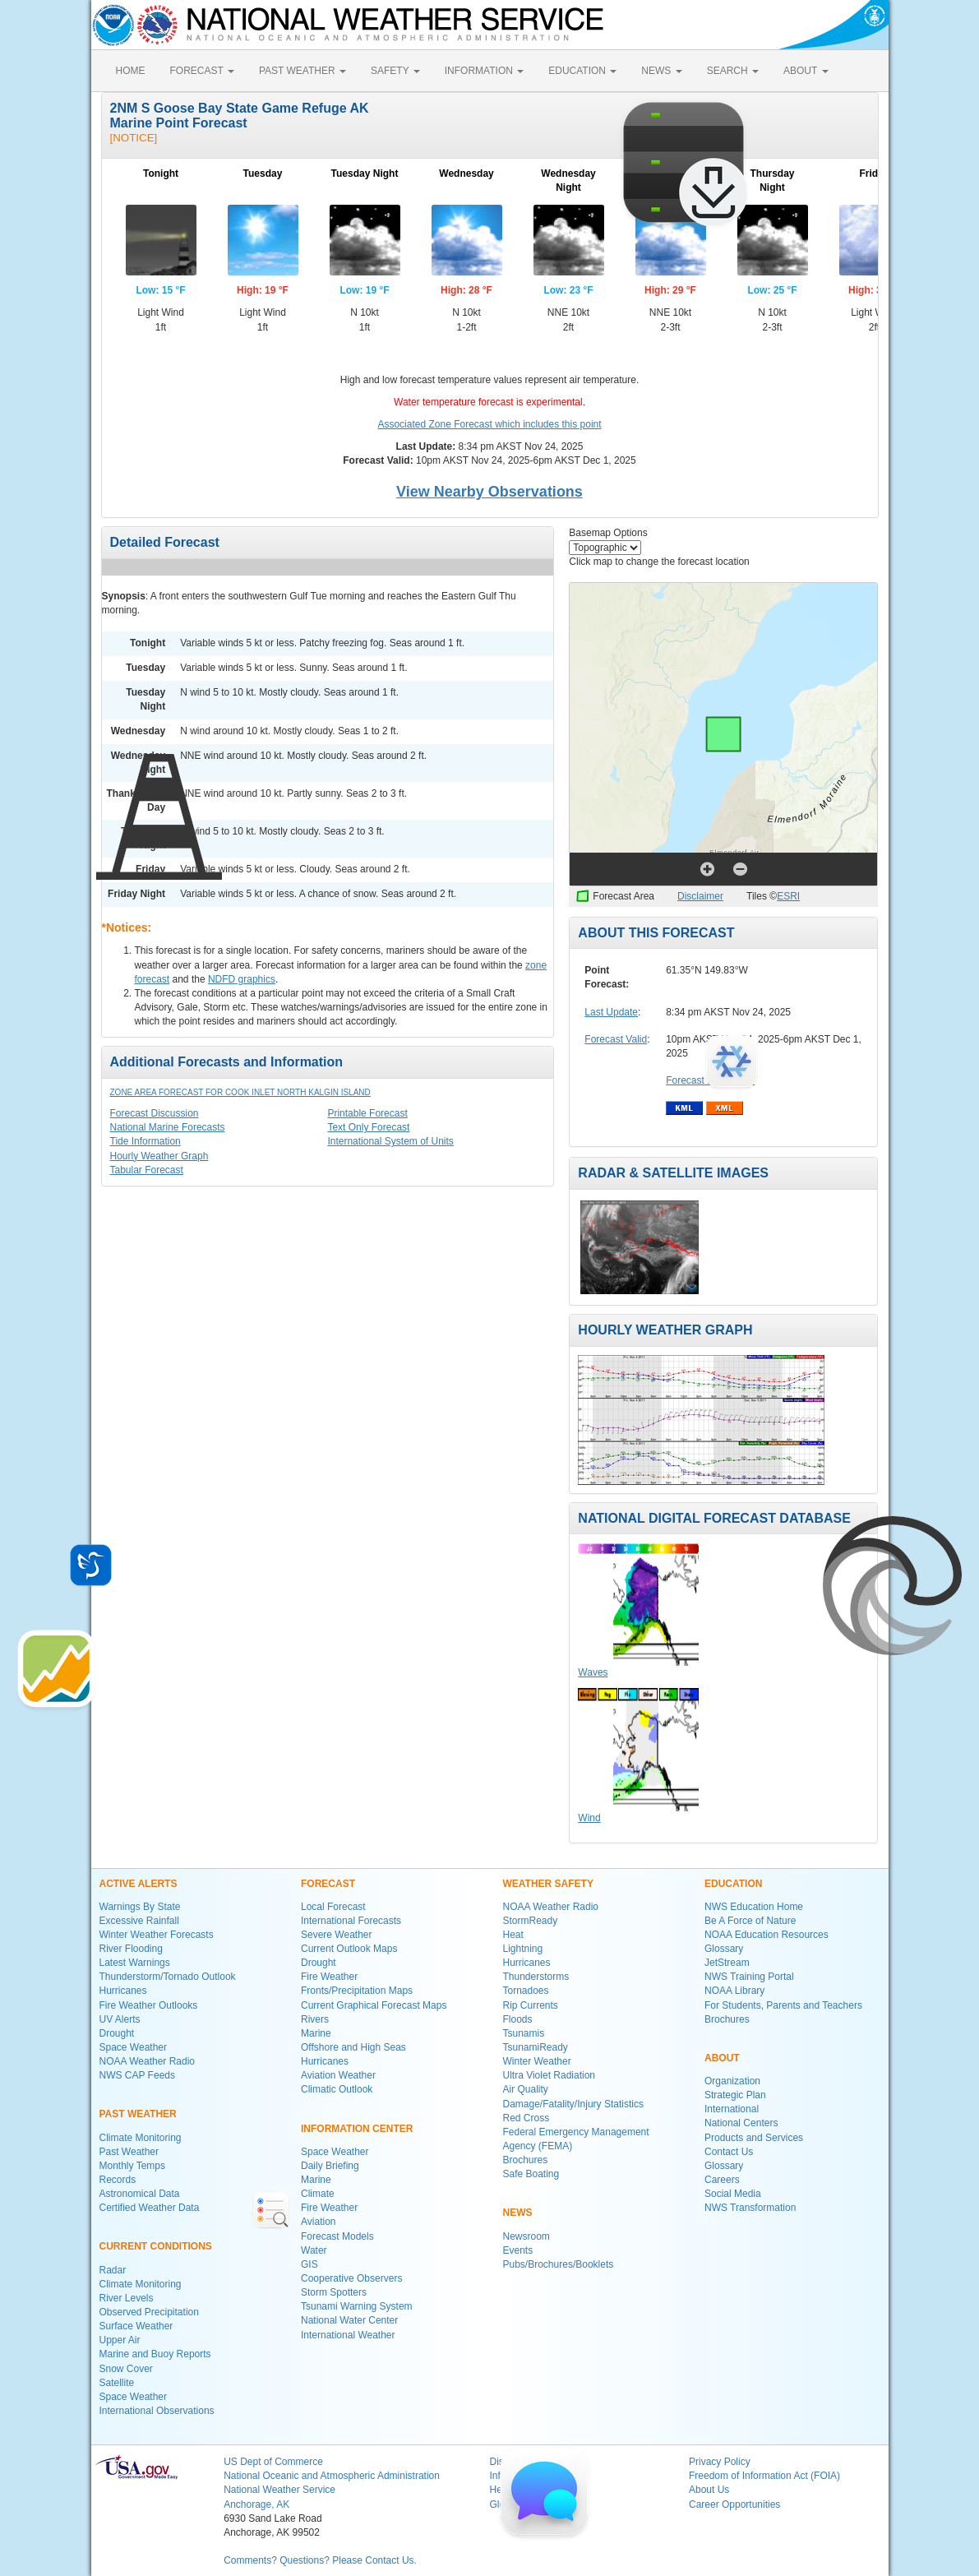 The width and height of the screenshot is (979, 2576). I want to click on launch lubuntu application, so click(90, 1565).